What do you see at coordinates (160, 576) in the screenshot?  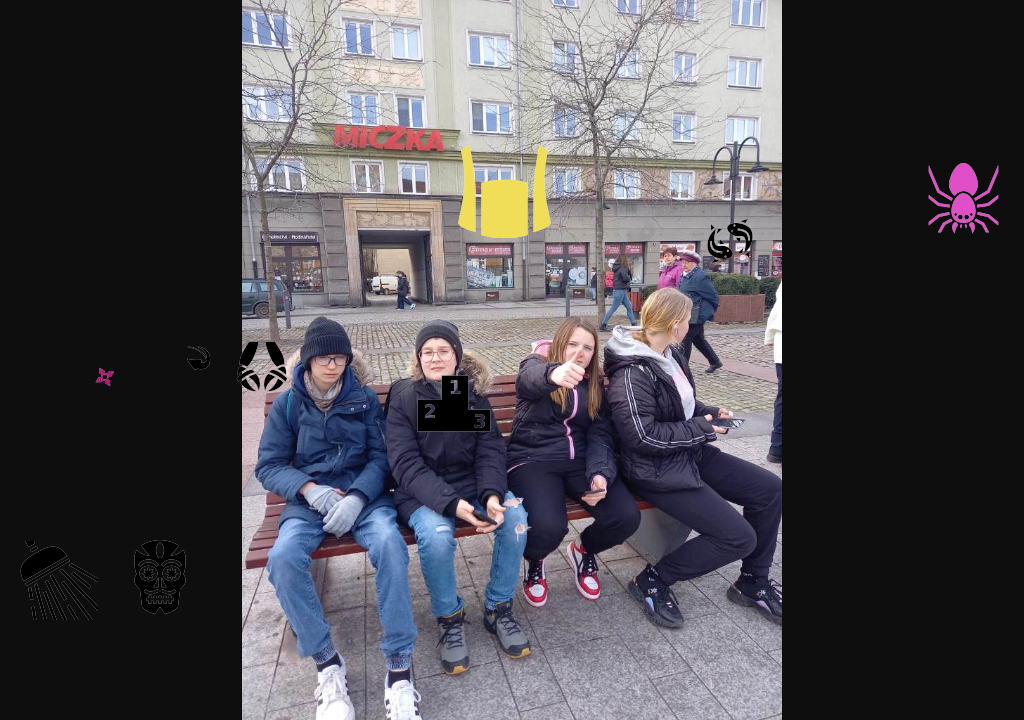 I see `día de los muertos themed game element or decoration` at bounding box center [160, 576].